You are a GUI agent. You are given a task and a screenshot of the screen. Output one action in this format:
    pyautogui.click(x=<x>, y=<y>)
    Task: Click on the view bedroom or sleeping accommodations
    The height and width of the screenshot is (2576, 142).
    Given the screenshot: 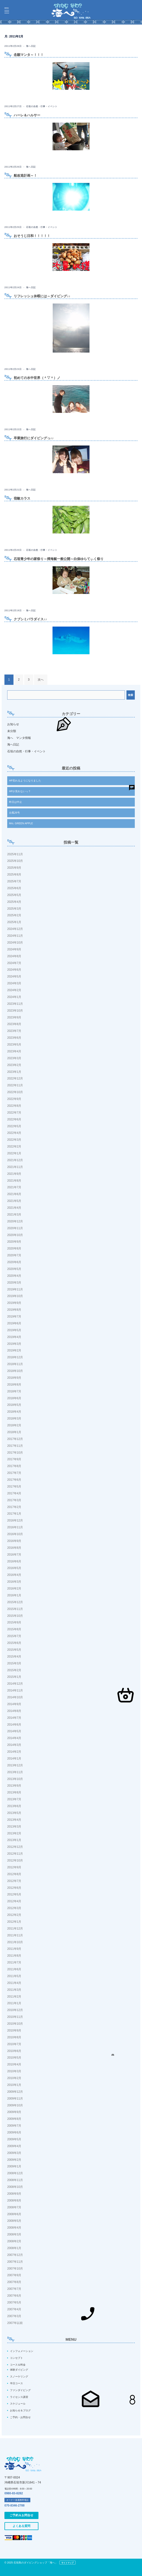 What is the action you would take?
    pyautogui.click(x=113, y=2055)
    